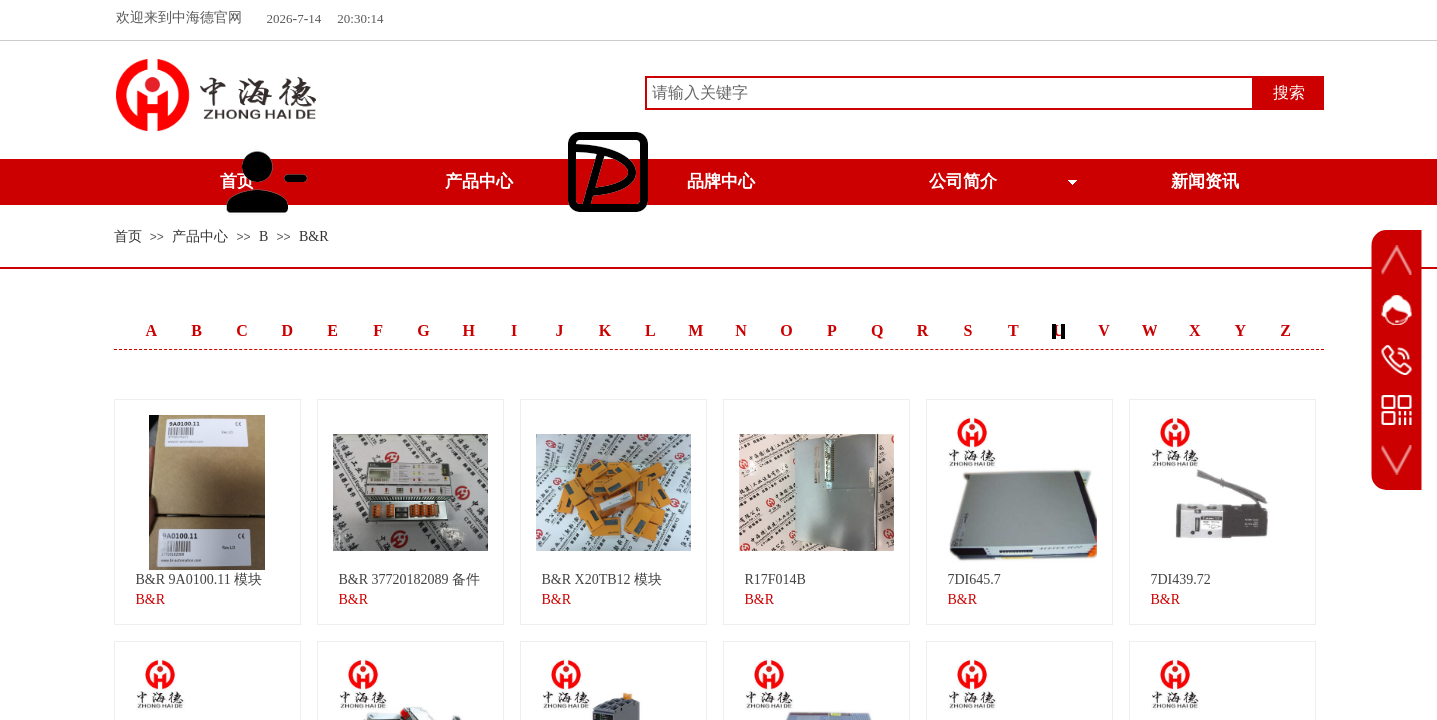 The width and height of the screenshot is (1437, 720). Describe the element at coordinates (265, 182) in the screenshot. I see `remove a contact or friend` at that location.